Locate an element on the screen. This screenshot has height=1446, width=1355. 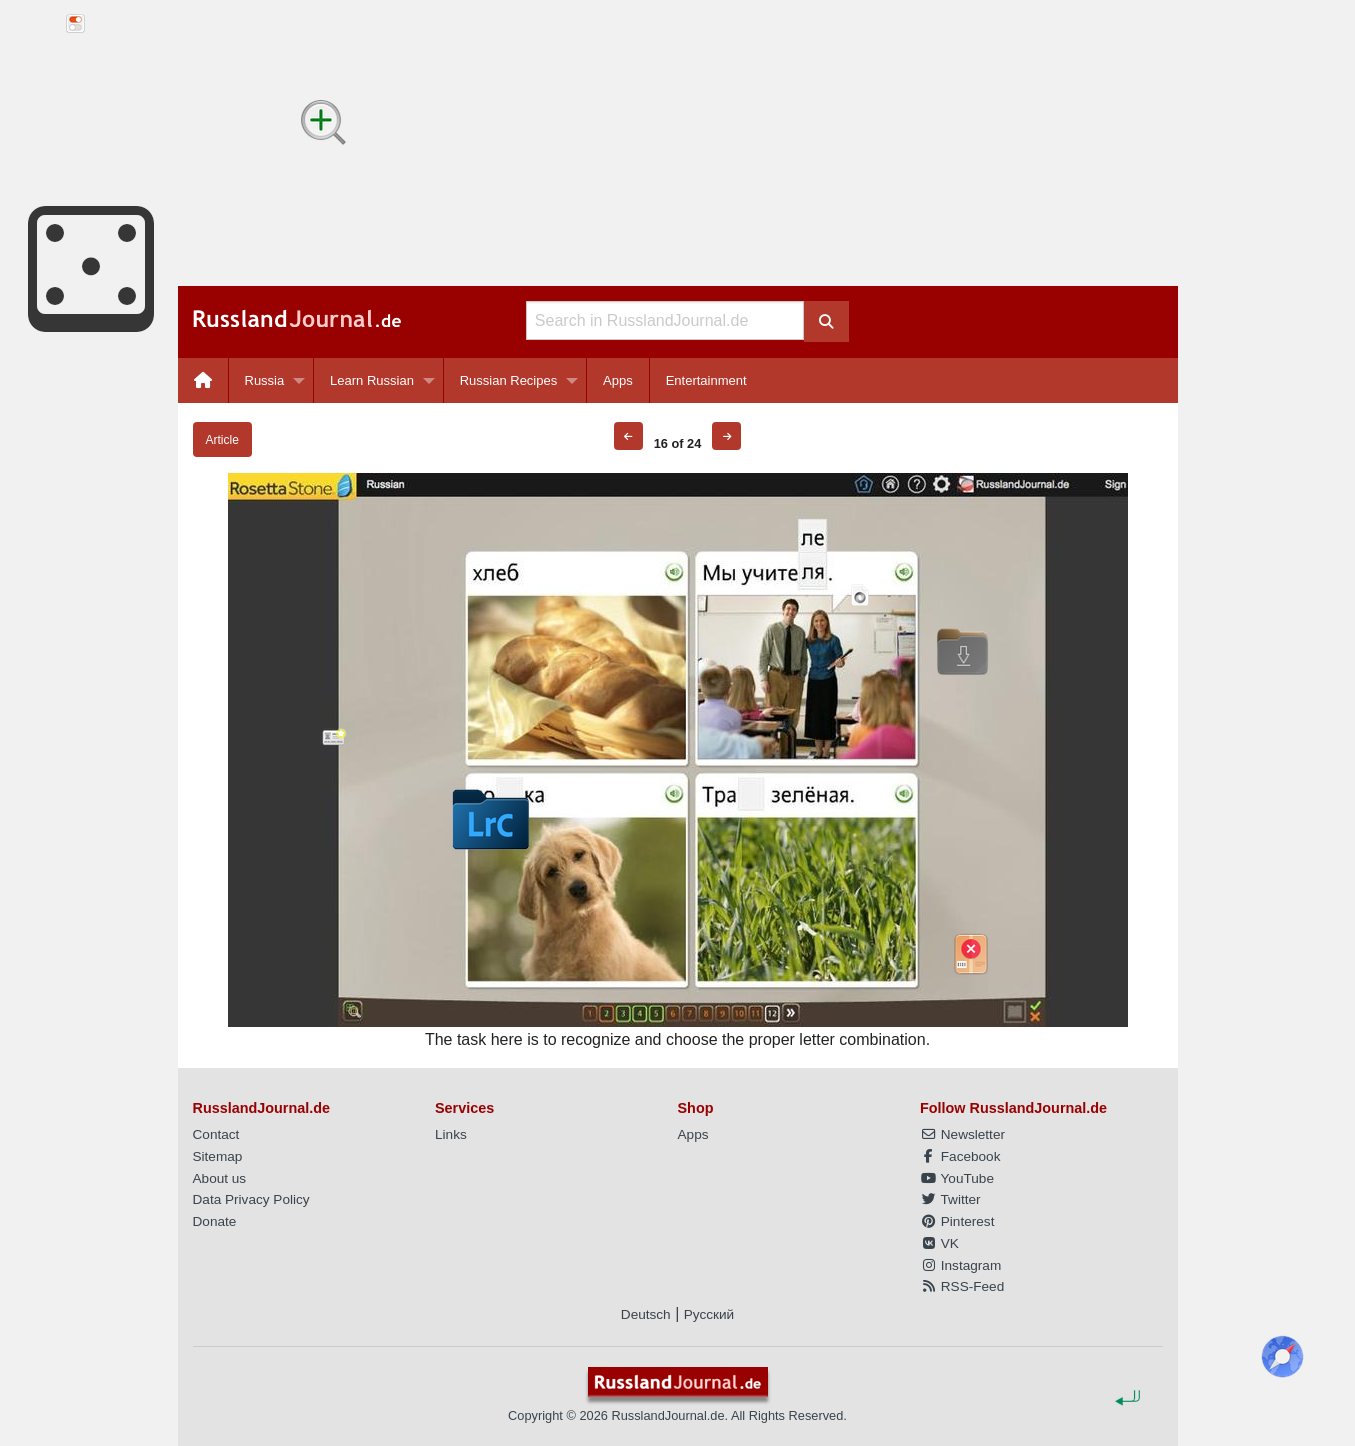
add a new contact is located at coordinates (333, 736).